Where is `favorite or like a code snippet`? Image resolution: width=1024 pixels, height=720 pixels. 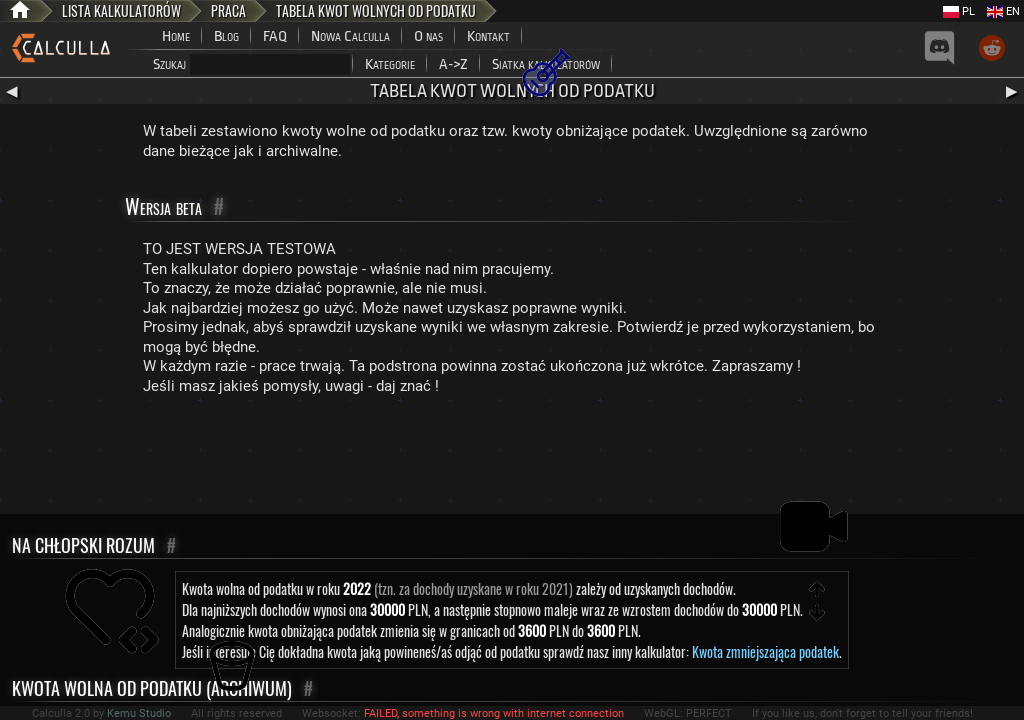
favorite or like a code snippet is located at coordinates (110, 609).